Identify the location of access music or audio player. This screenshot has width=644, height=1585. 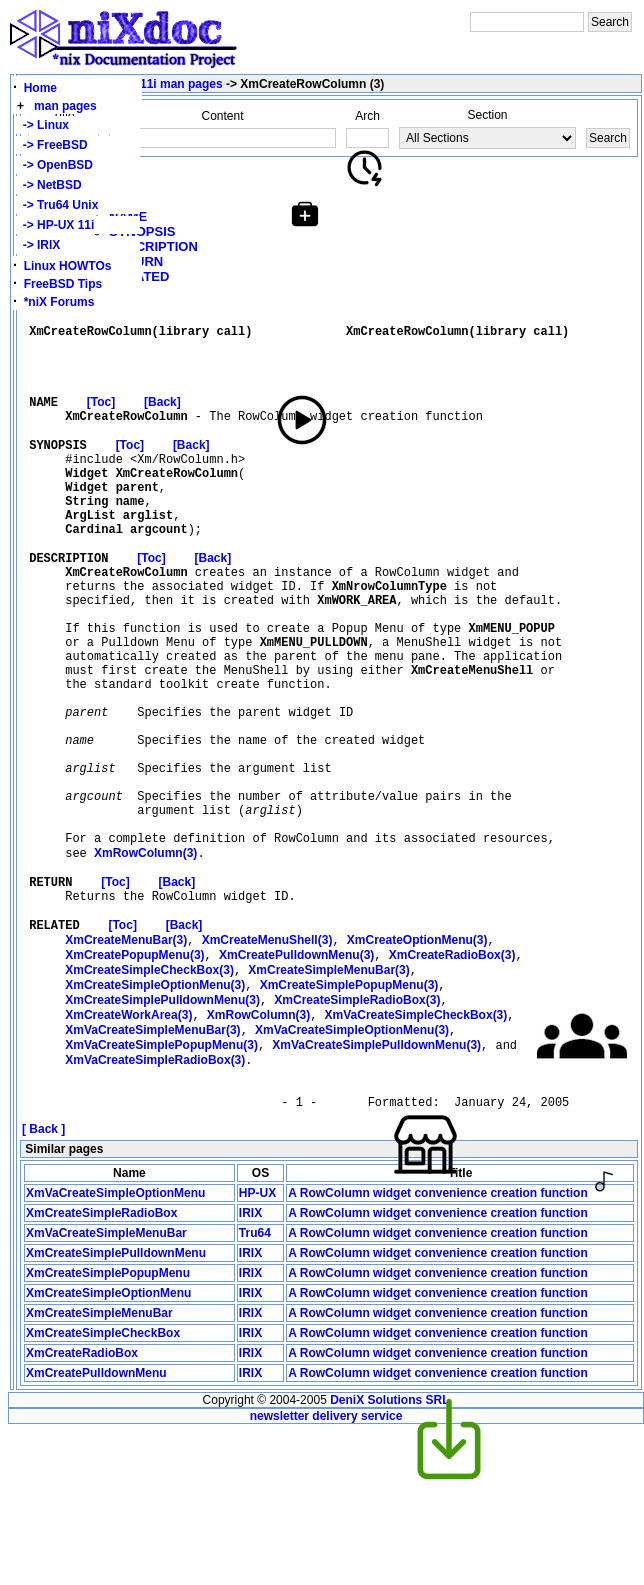
(604, 1181).